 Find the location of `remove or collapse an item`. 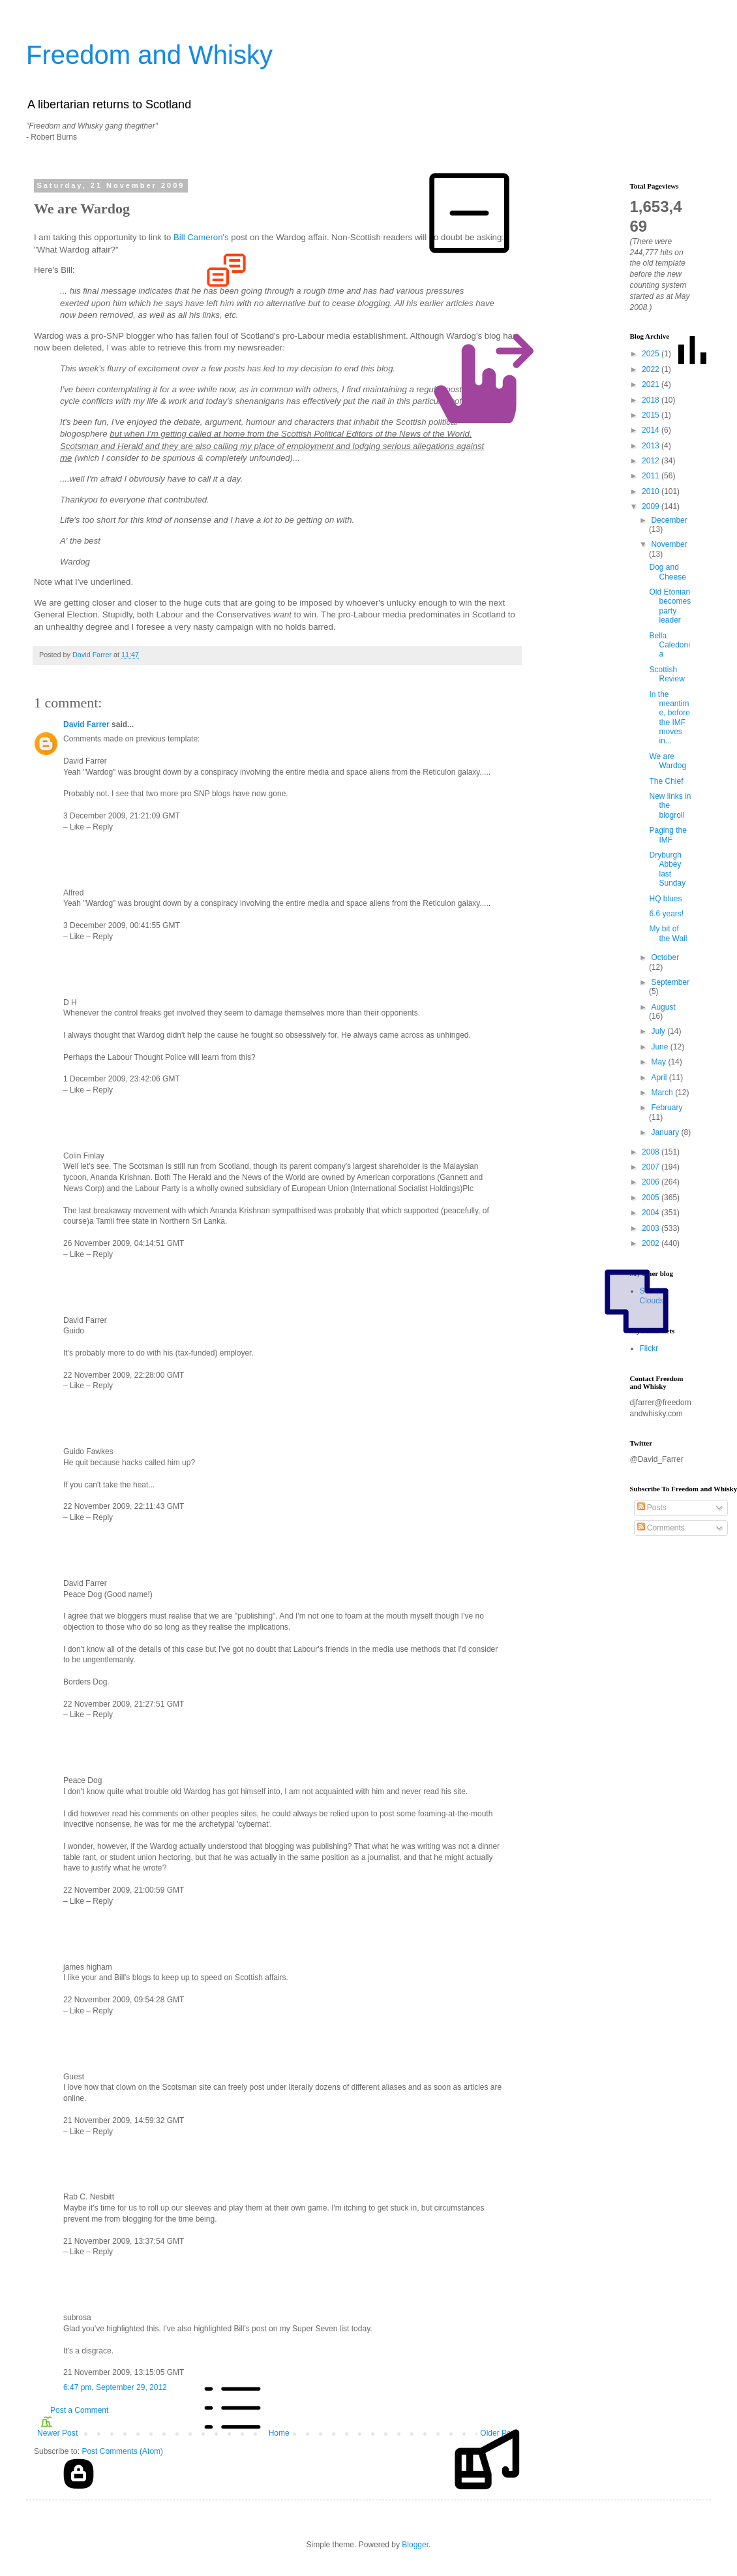

remove or collapse an item is located at coordinates (469, 213).